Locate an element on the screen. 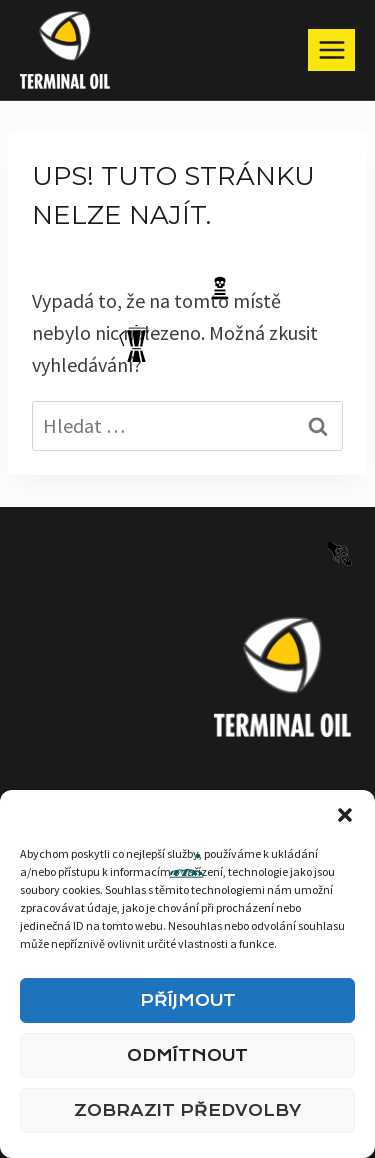  indicates a telefrag kill in-game is located at coordinates (220, 288).